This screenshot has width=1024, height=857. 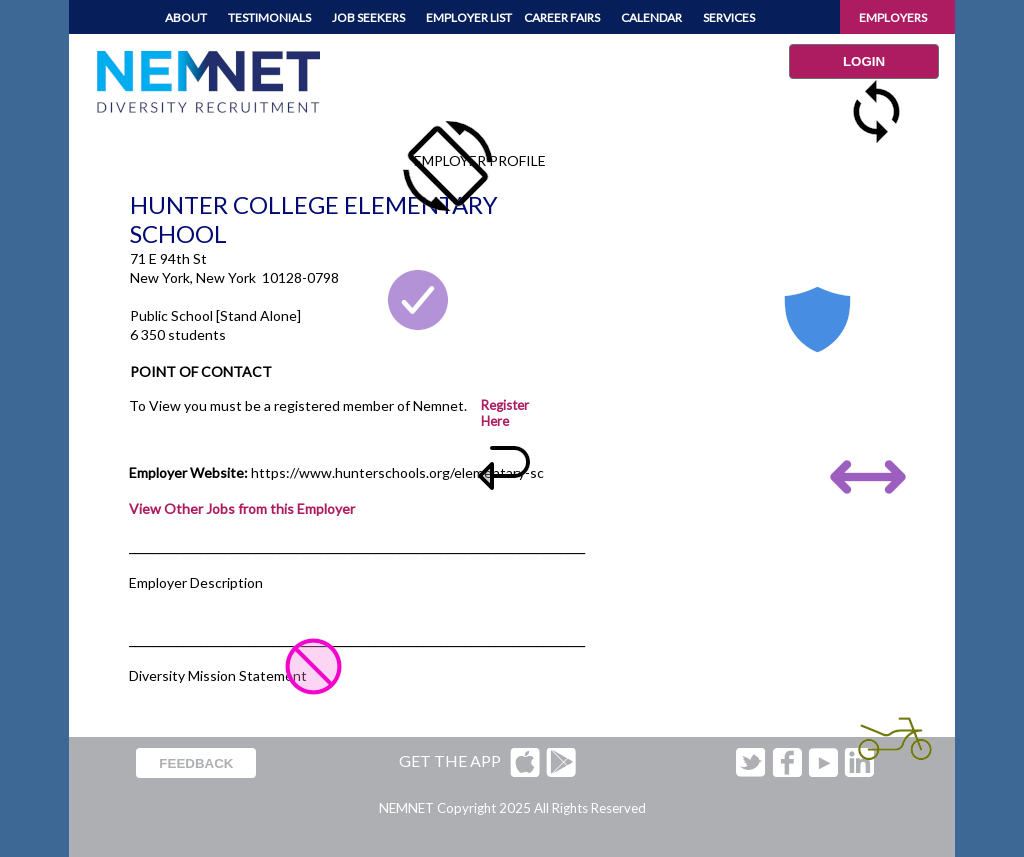 I want to click on indicates a completed or successful action, so click(x=418, y=300).